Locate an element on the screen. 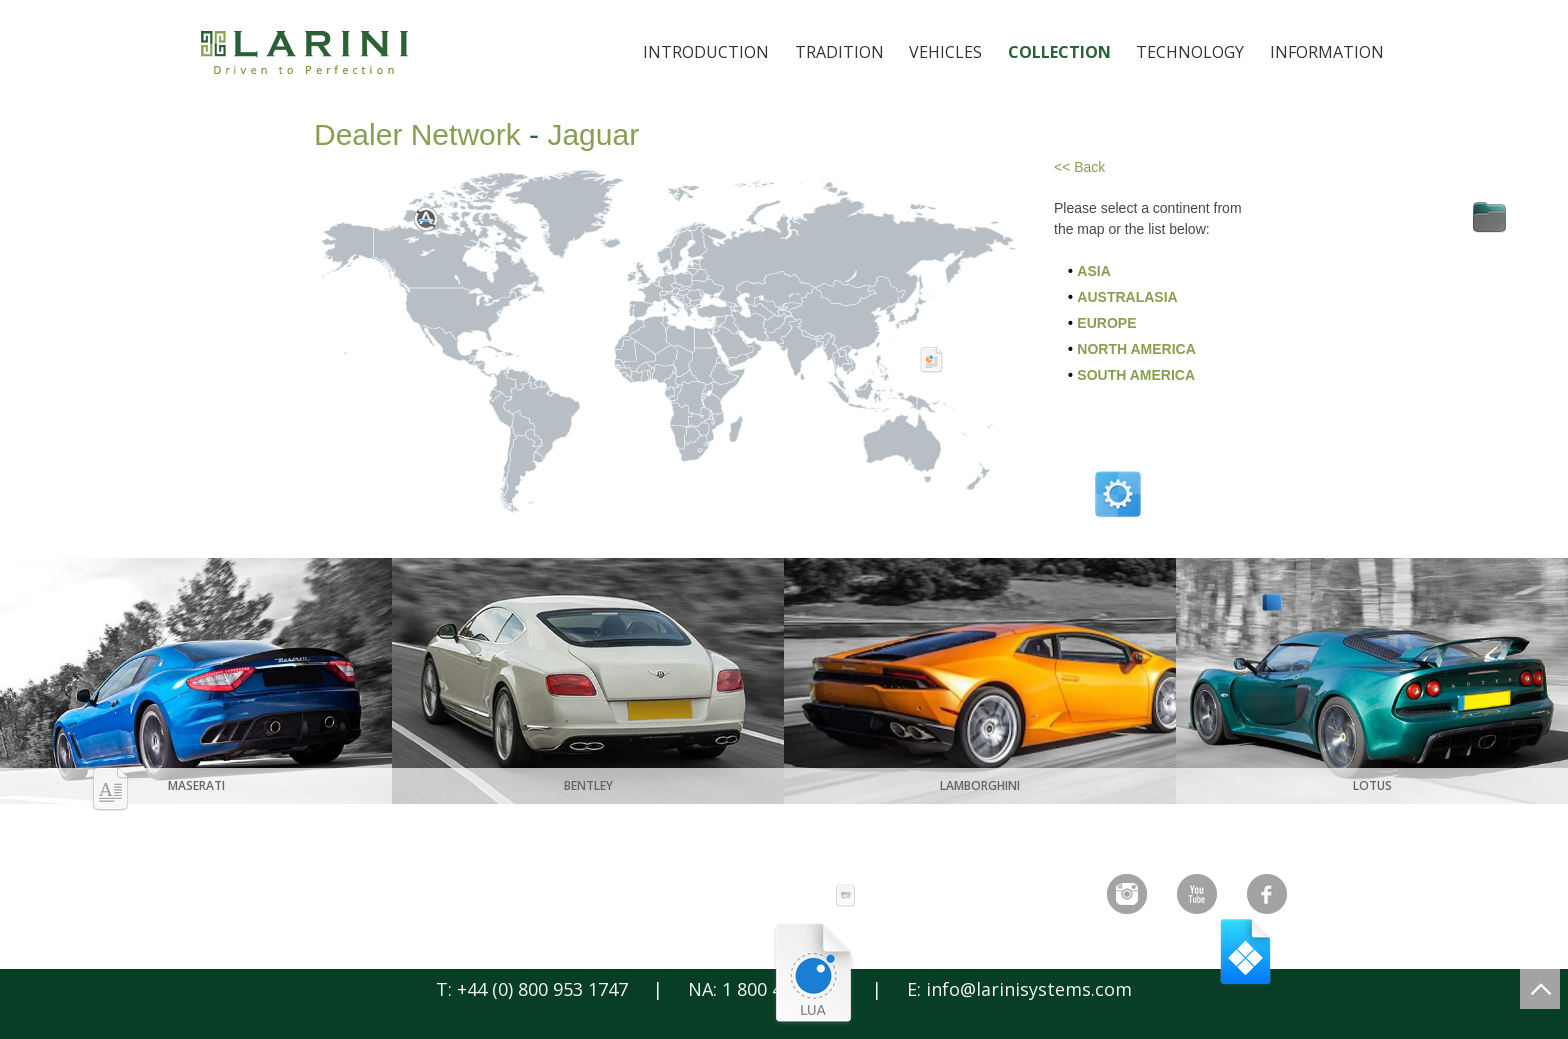  windows installer package file is located at coordinates (1118, 494).